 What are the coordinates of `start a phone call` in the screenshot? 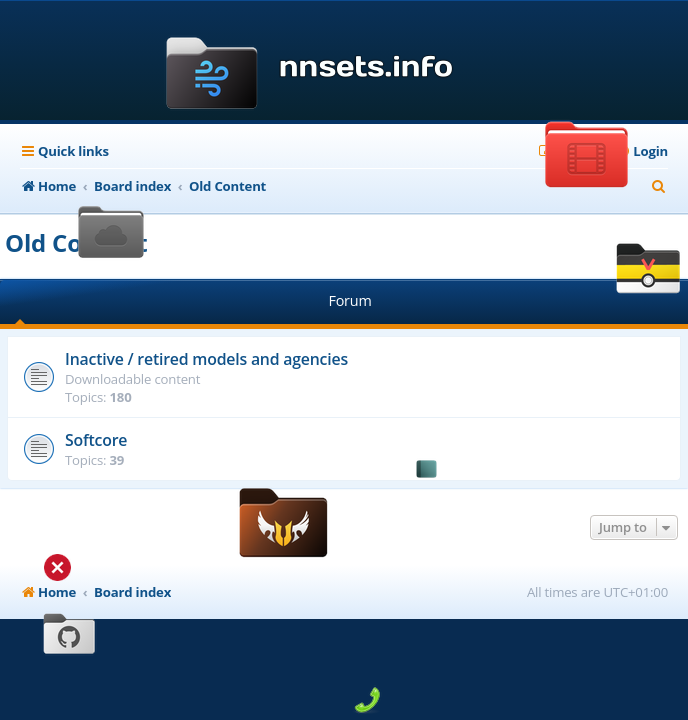 It's located at (367, 701).